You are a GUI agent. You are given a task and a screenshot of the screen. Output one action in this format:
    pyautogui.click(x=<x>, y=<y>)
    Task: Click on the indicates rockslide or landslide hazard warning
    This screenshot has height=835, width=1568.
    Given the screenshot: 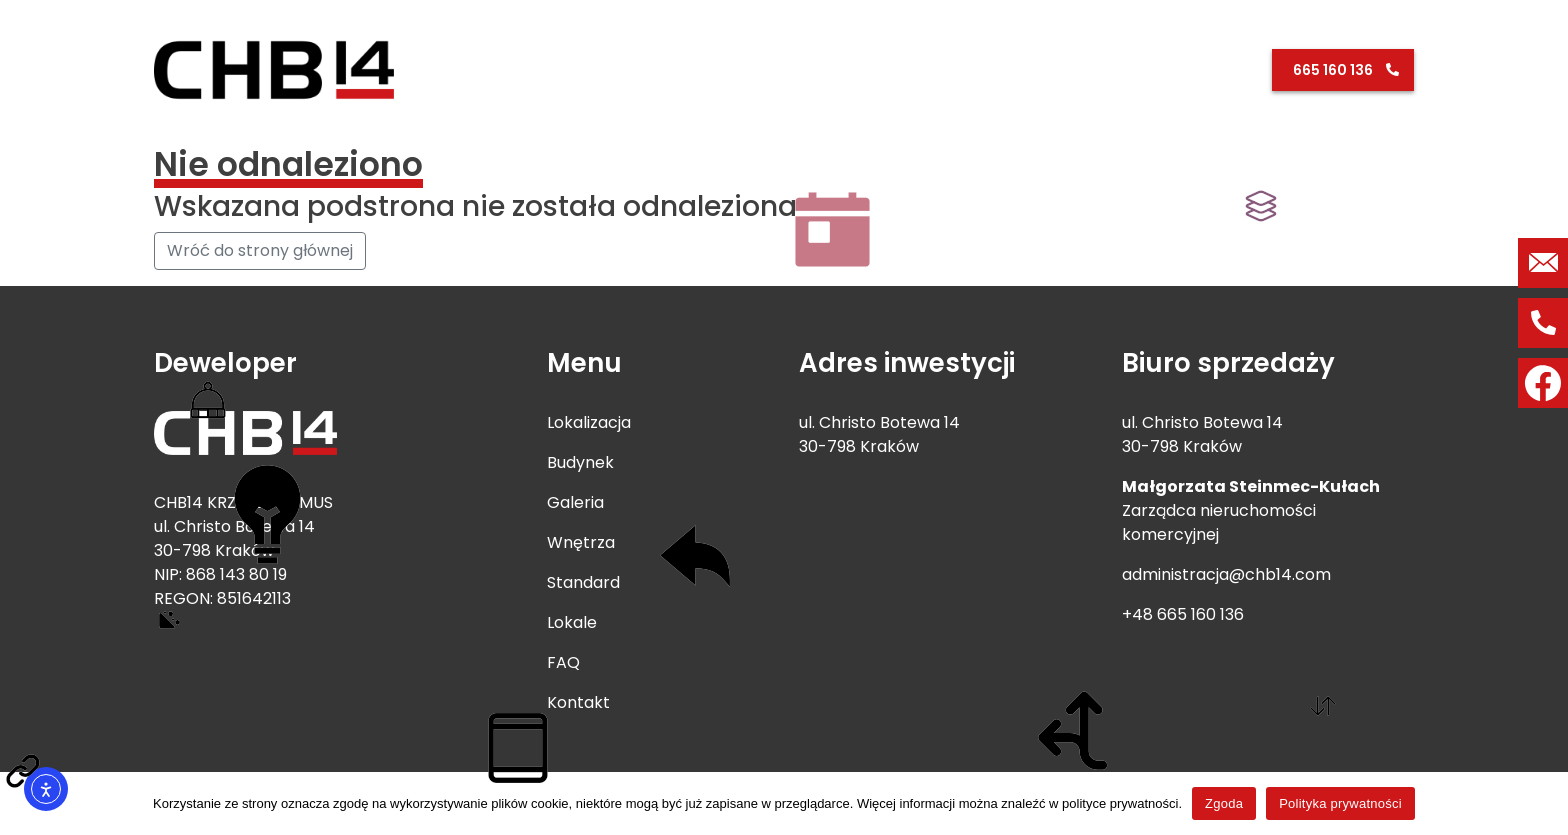 What is the action you would take?
    pyautogui.click(x=169, y=619)
    